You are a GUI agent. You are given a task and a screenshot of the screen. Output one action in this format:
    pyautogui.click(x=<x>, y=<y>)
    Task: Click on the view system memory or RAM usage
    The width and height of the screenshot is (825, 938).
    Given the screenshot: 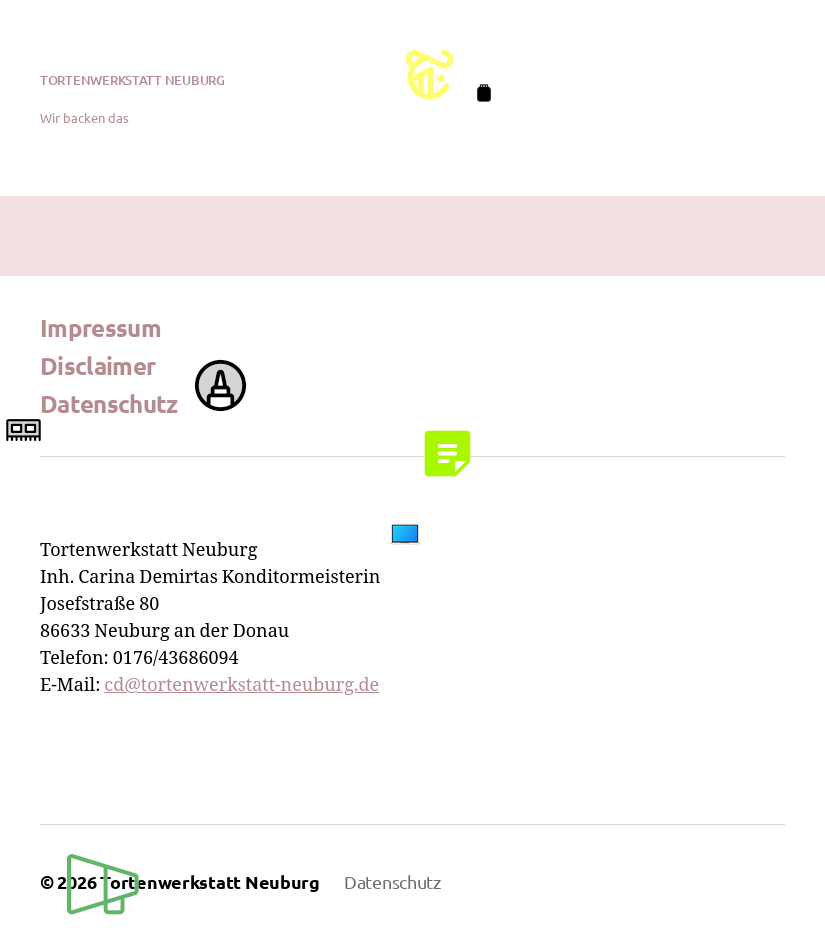 What is the action you would take?
    pyautogui.click(x=23, y=429)
    